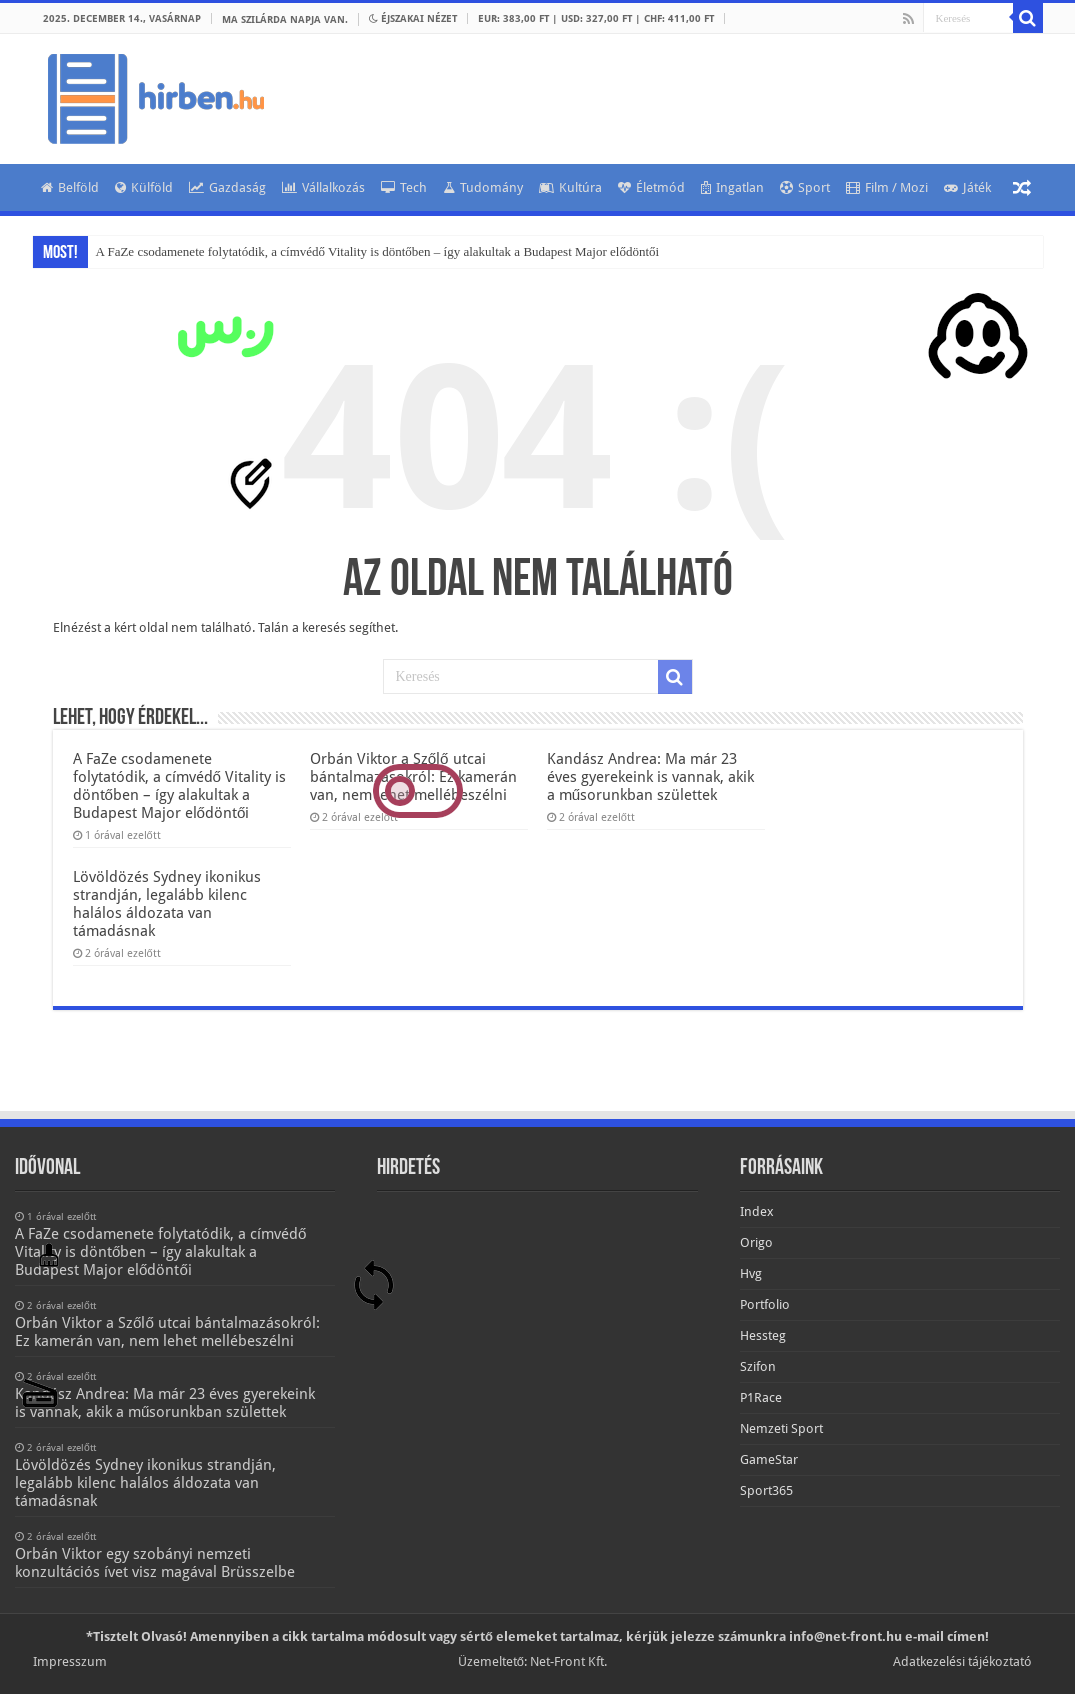 The height and width of the screenshot is (1694, 1075). What do you see at coordinates (250, 485) in the screenshot?
I see `edit a saved location` at bounding box center [250, 485].